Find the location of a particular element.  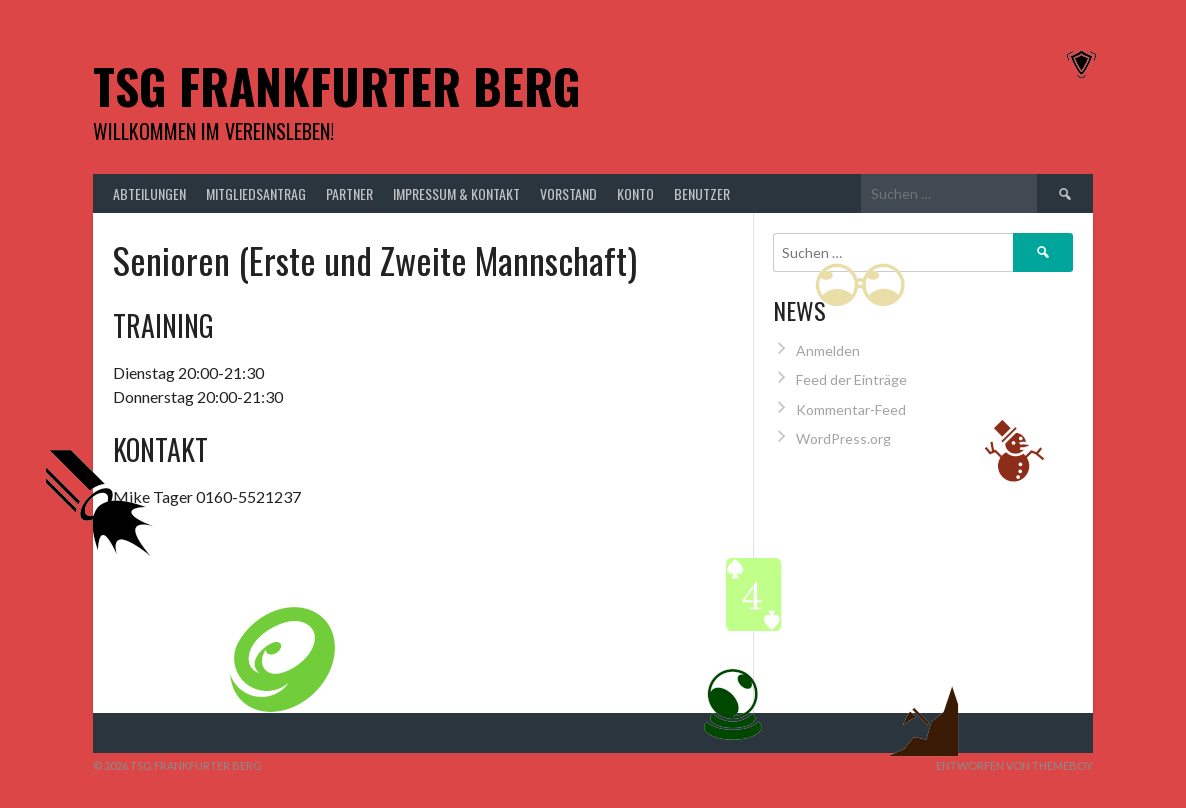

indicates active shield or defense power-up is located at coordinates (1081, 63).